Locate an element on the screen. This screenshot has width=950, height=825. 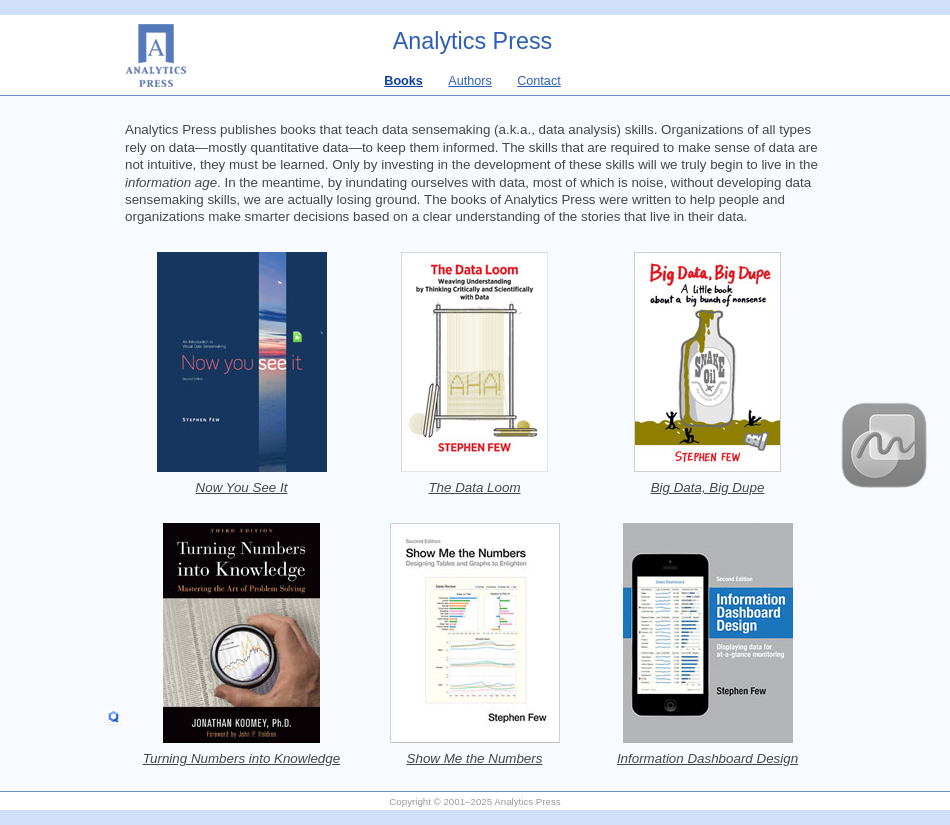
a browser or app extension file is located at coordinates (308, 337).